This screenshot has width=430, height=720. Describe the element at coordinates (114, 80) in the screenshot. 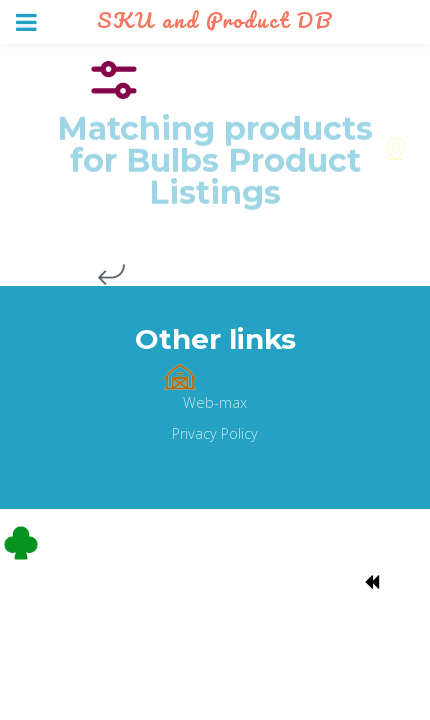

I see `adjust settings or preferences` at that location.